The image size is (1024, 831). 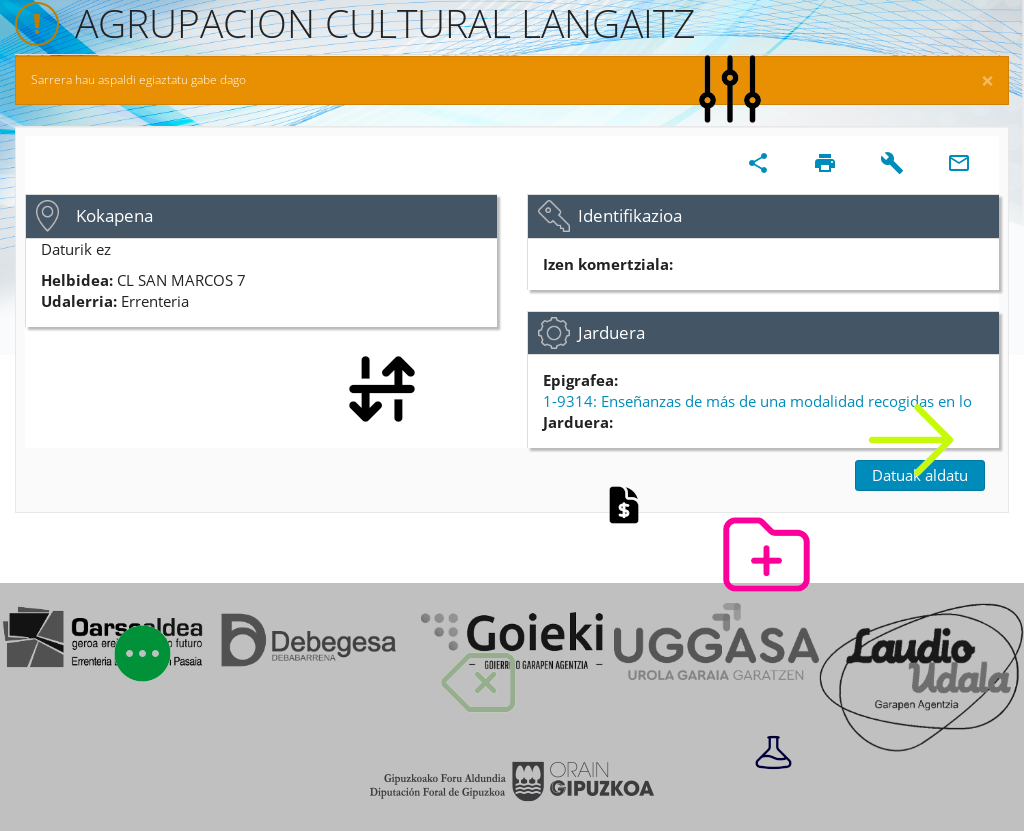 What do you see at coordinates (382, 389) in the screenshot?
I see `swap or exchange items between two lists` at bounding box center [382, 389].